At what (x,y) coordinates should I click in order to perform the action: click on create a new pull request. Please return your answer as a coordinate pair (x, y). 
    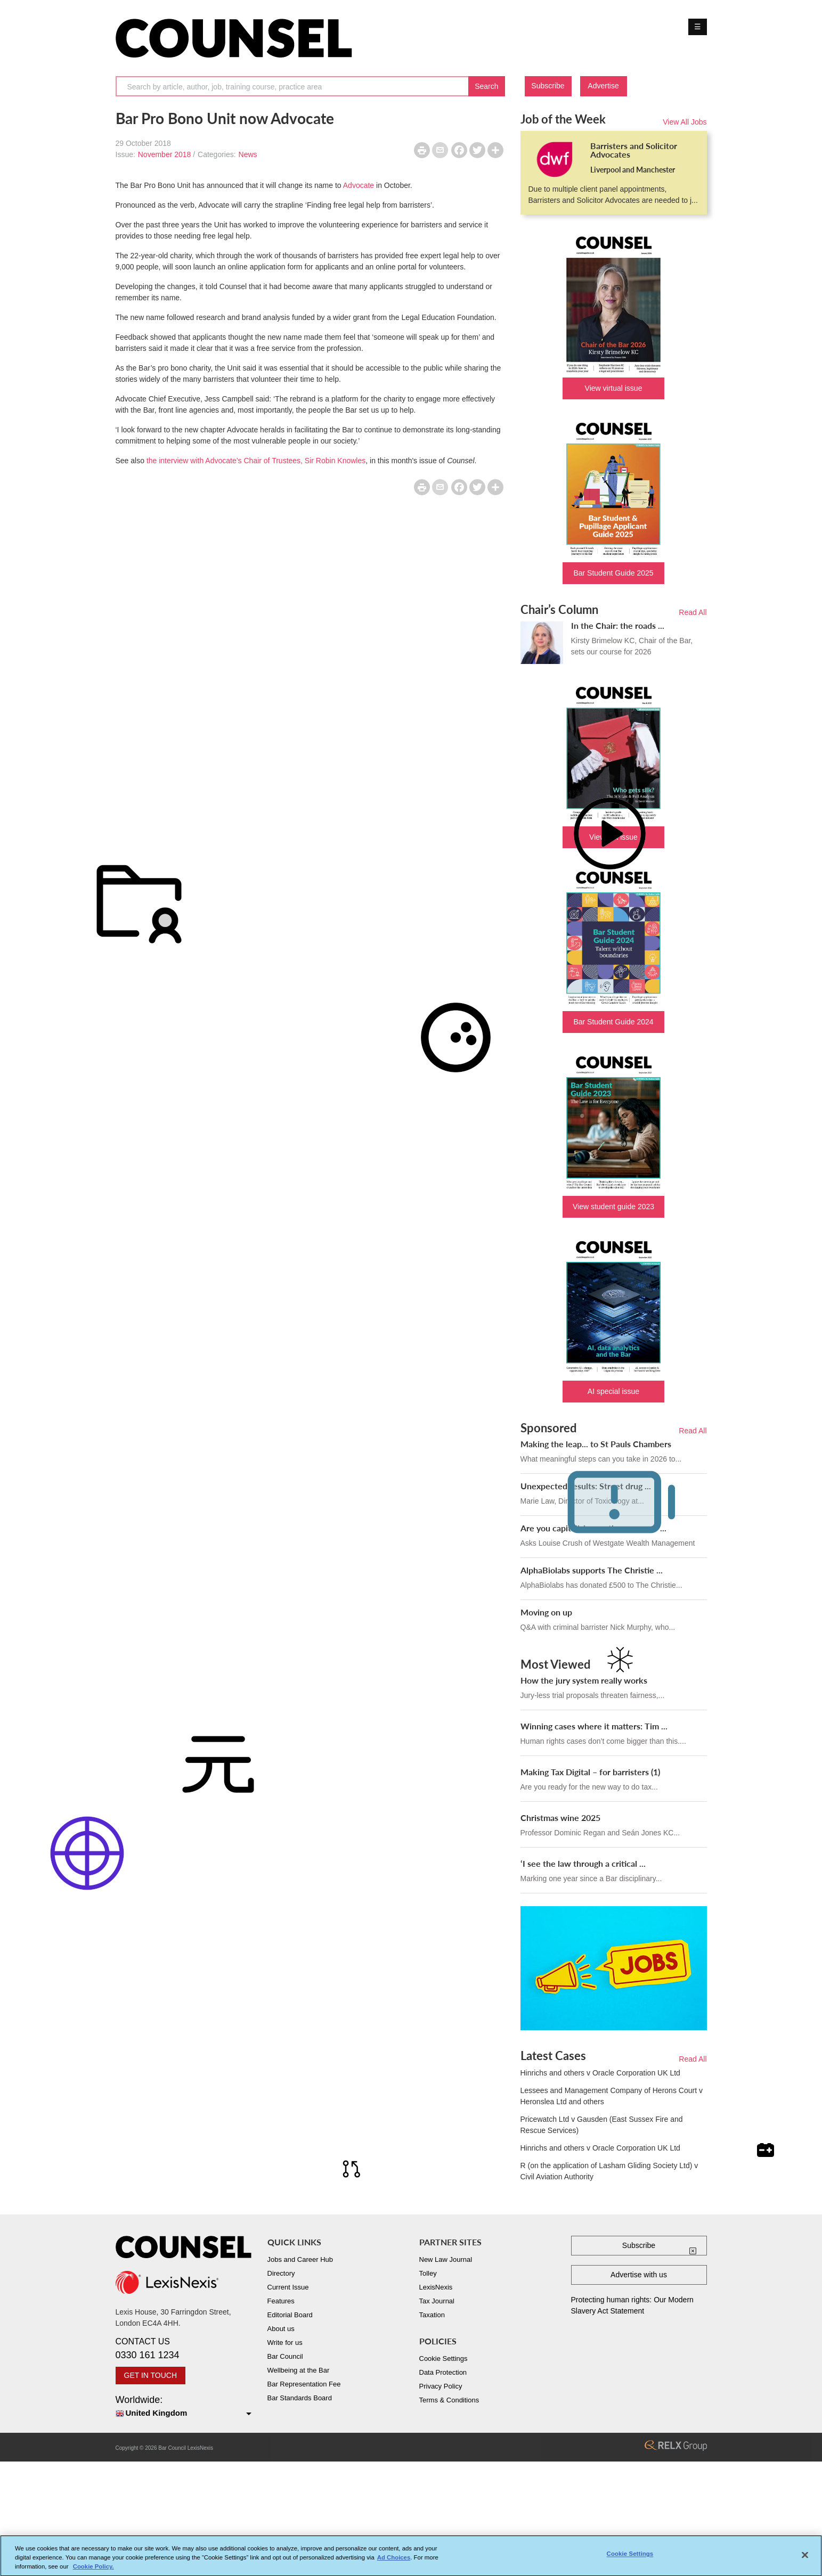
    Looking at the image, I should click on (351, 2169).